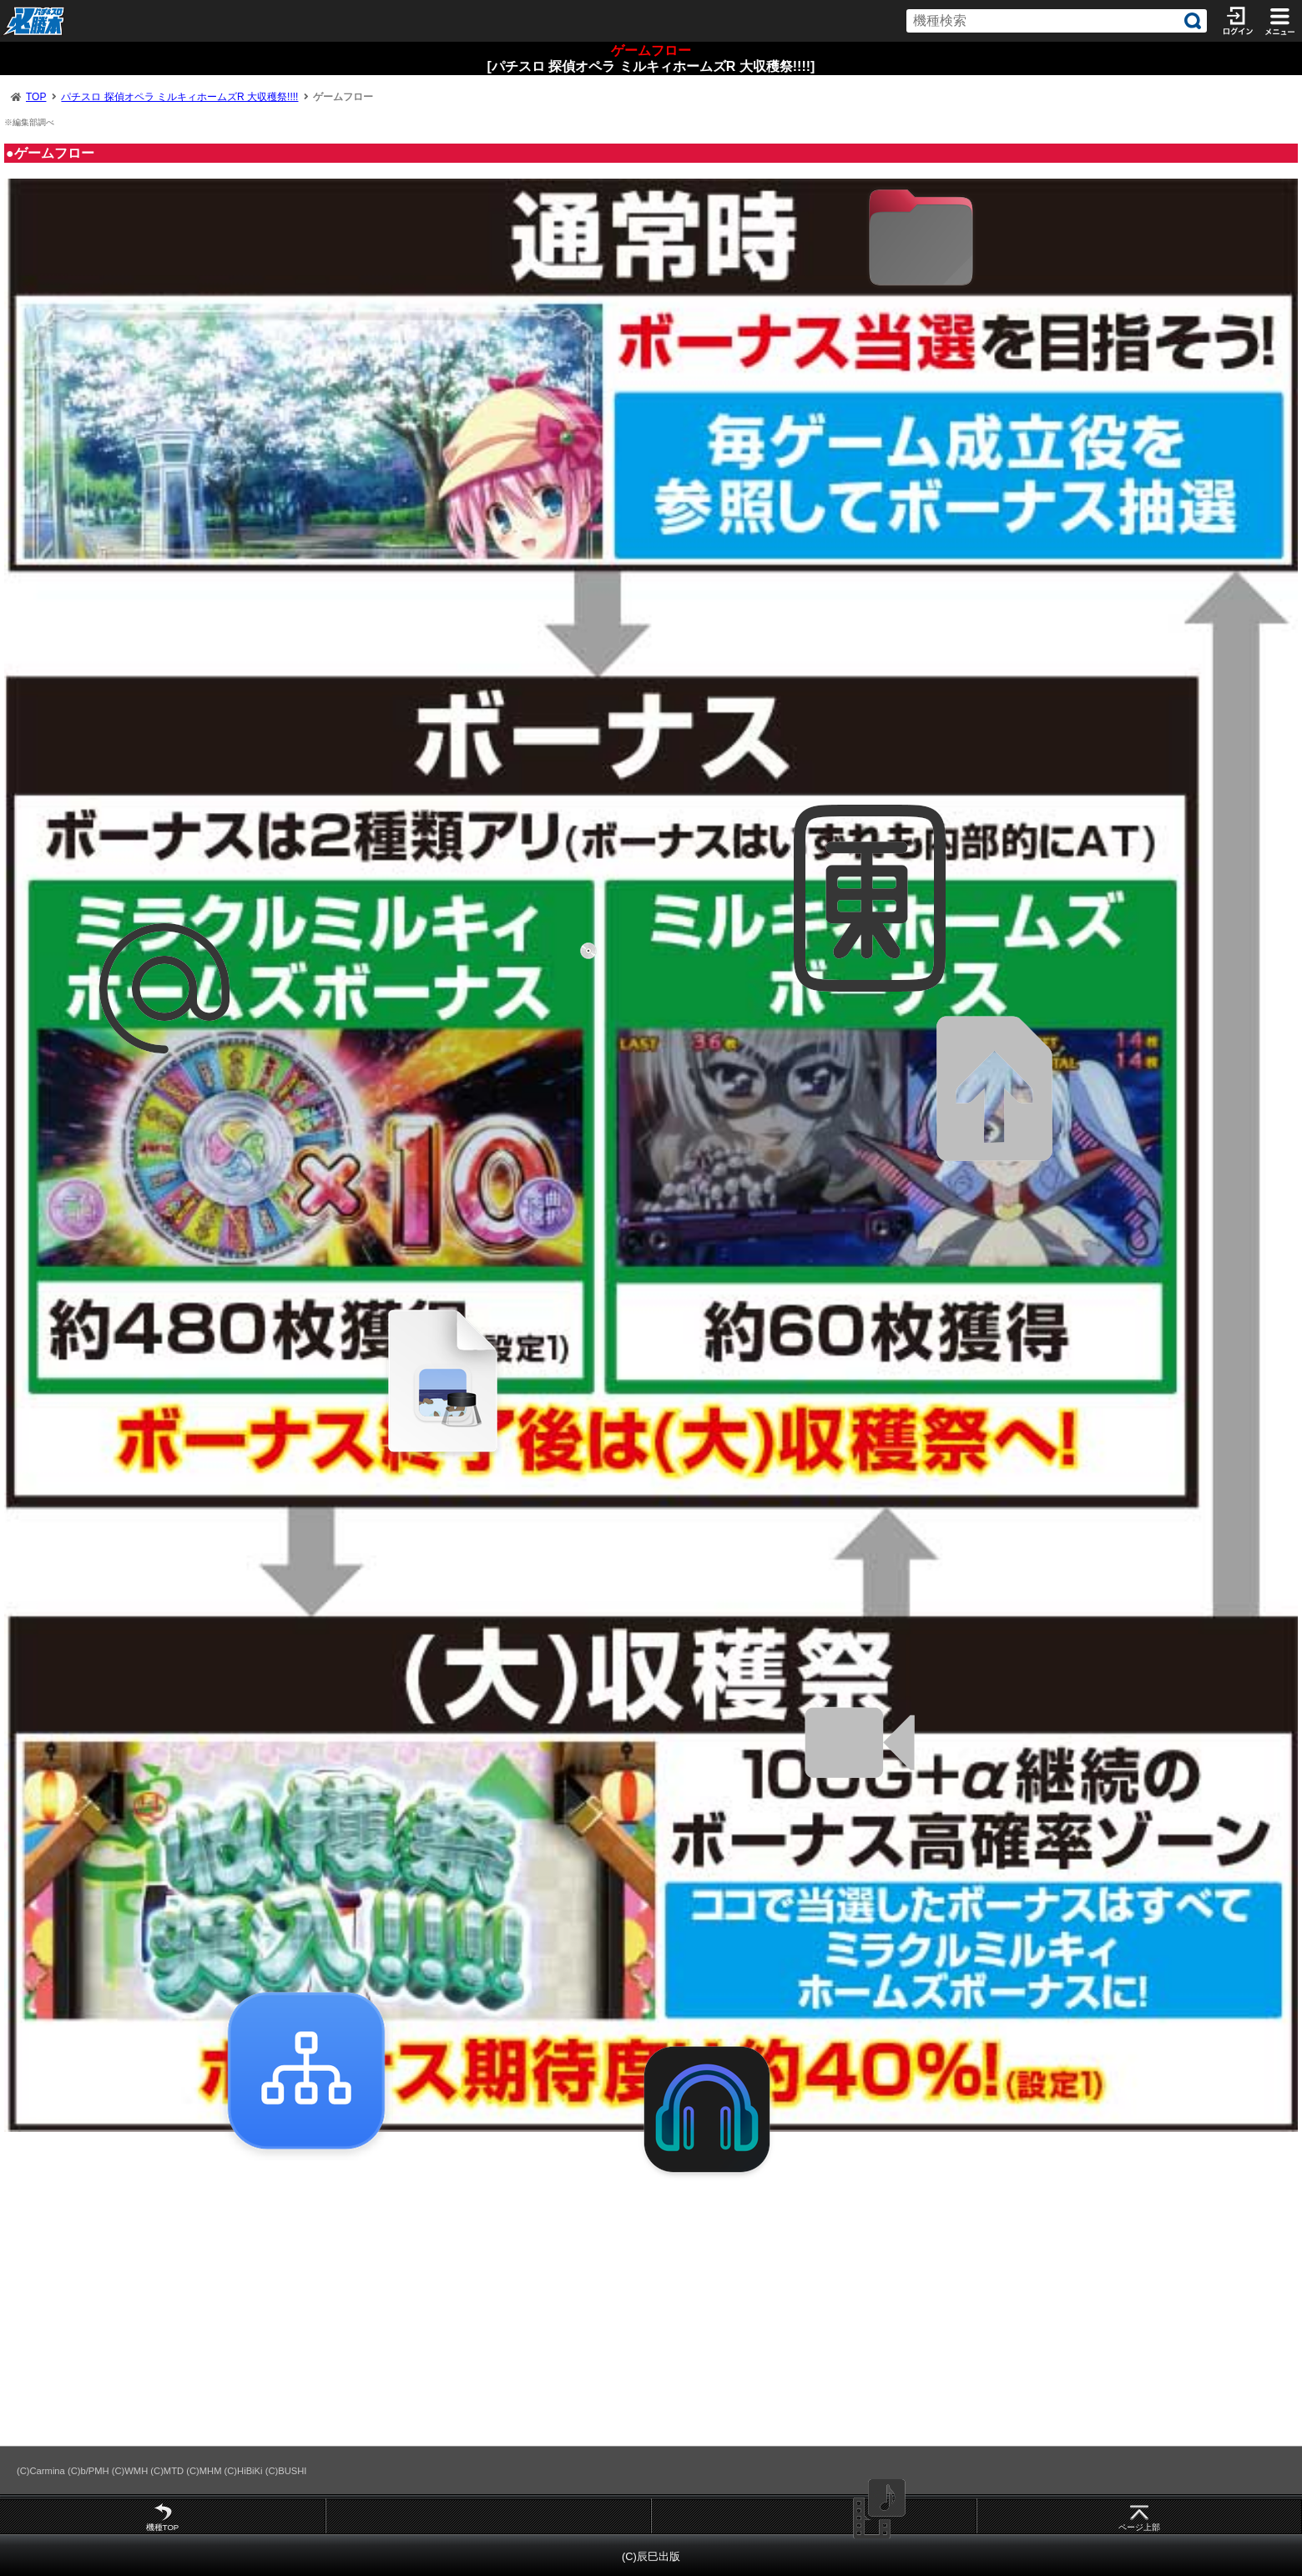 The width and height of the screenshot is (1302, 2576). What do you see at coordinates (860, 1739) in the screenshot?
I see `access video files or library` at bounding box center [860, 1739].